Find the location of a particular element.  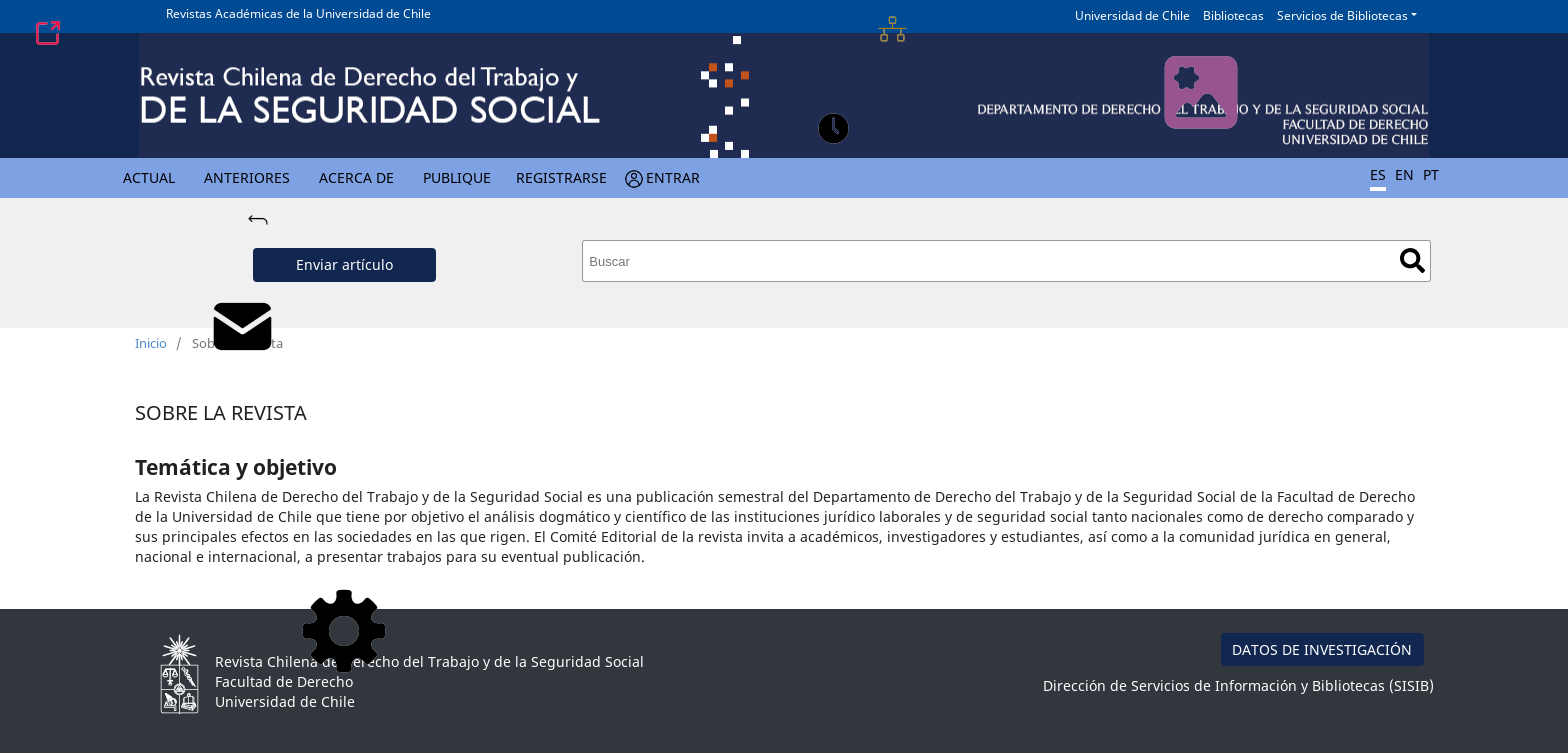

open in a new window is located at coordinates (47, 33).